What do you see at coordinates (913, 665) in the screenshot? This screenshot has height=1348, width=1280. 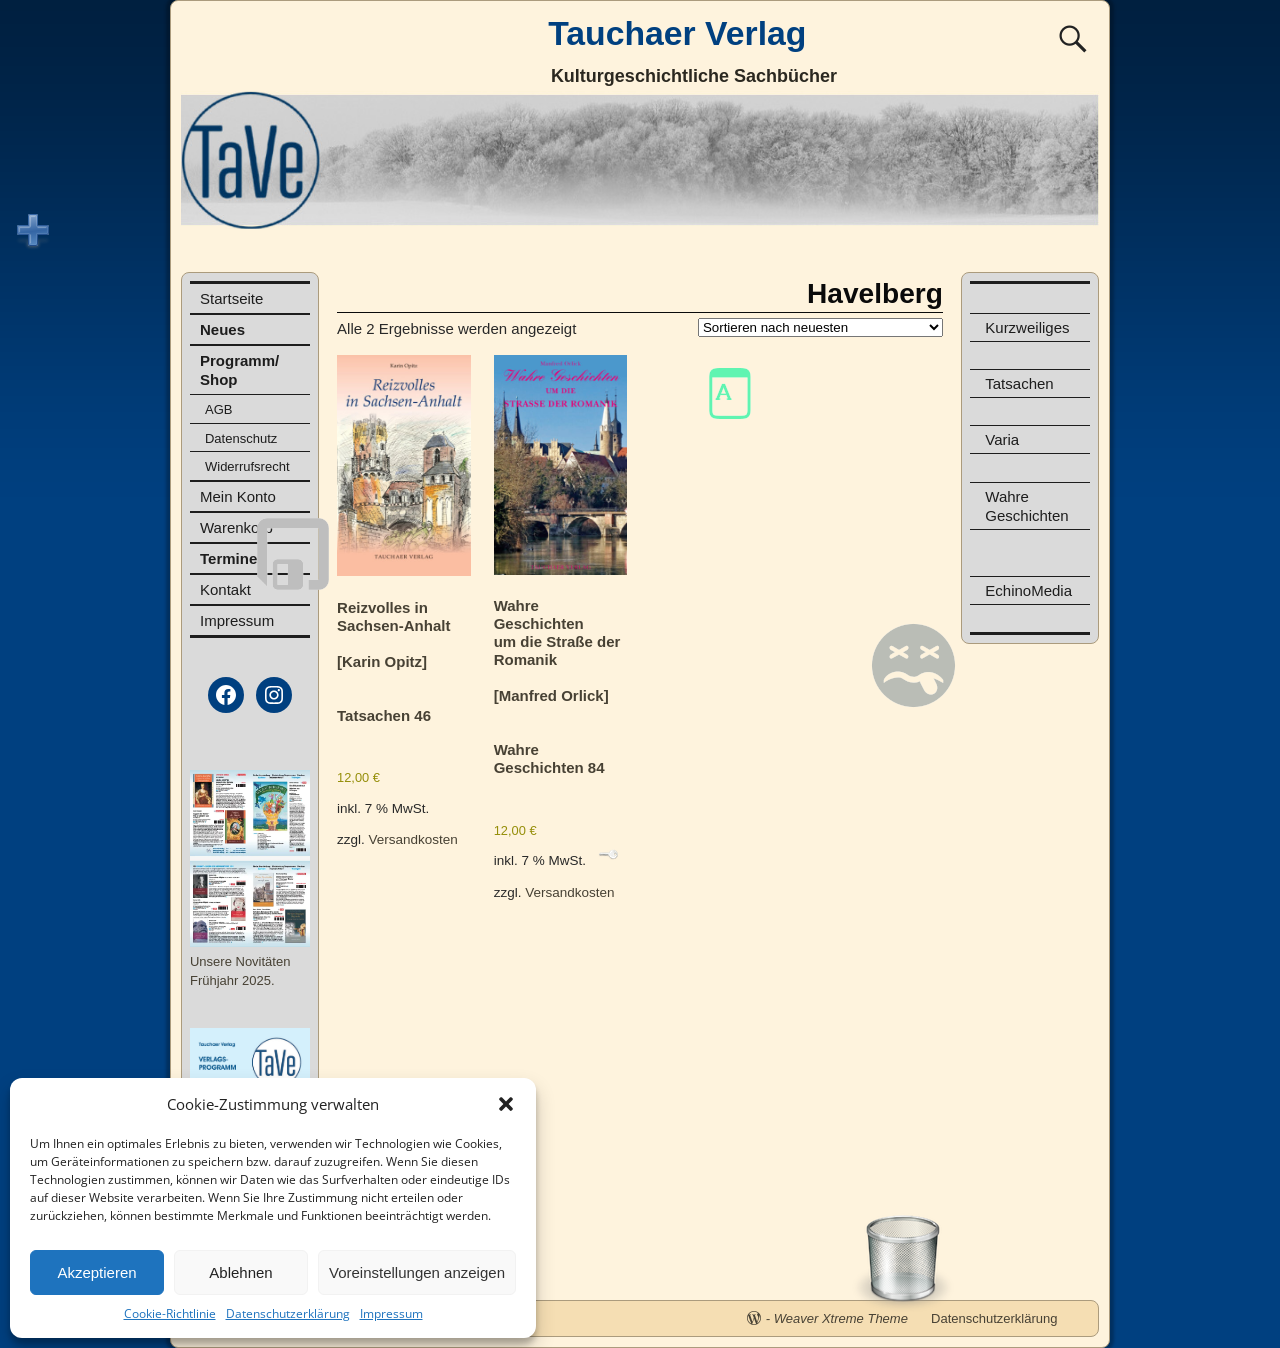 I see `indicates feeling unwell or sick status` at bounding box center [913, 665].